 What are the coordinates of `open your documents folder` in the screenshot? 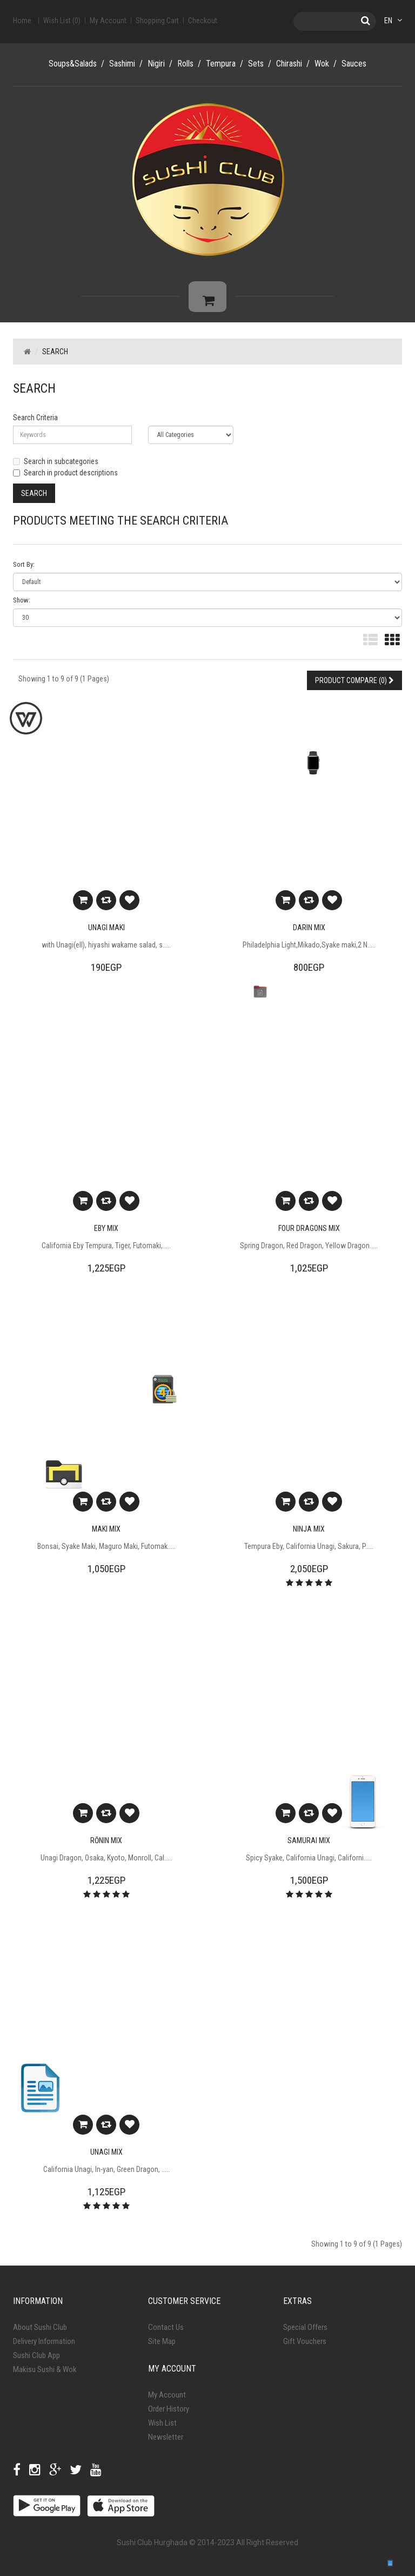 It's located at (260, 991).